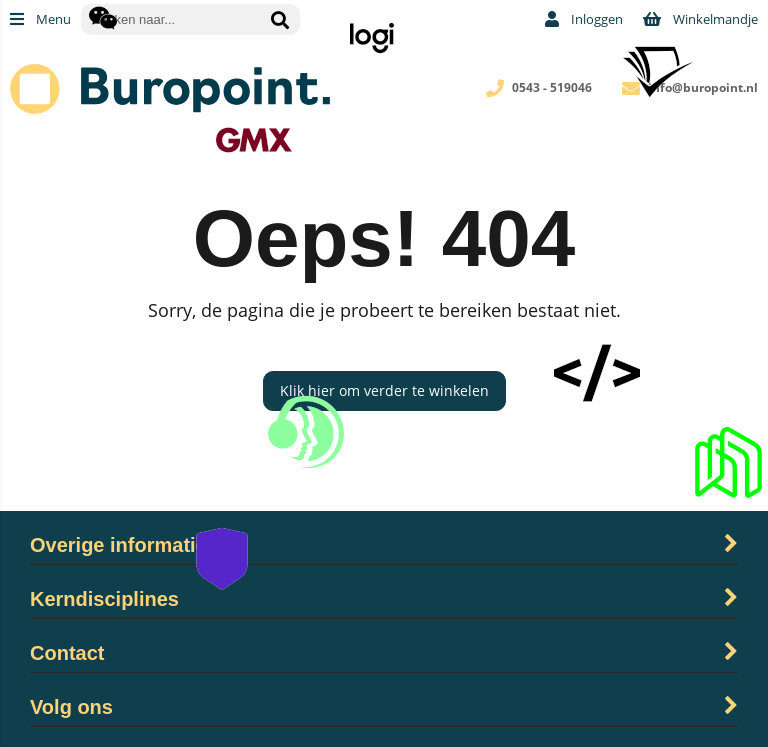  What do you see at coordinates (372, 38) in the screenshot?
I see `Logitech brand logo` at bounding box center [372, 38].